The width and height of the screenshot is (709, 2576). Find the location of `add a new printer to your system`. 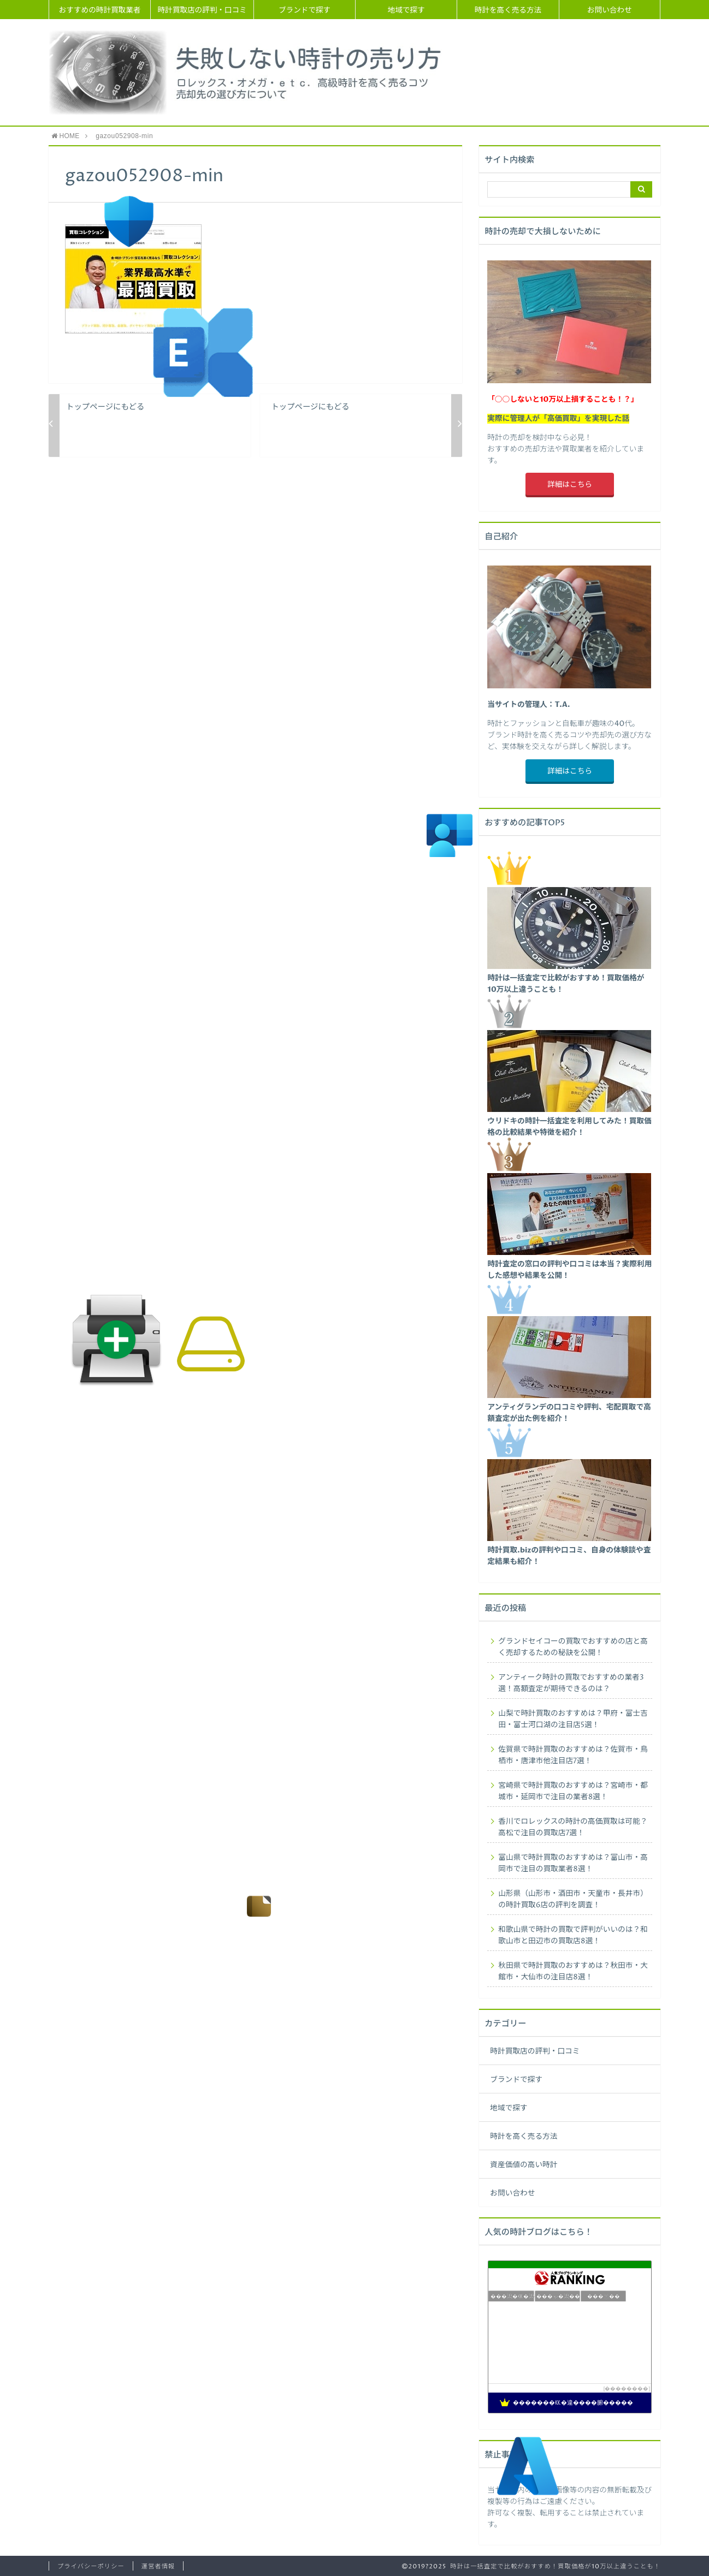

add a new printer to your system is located at coordinates (116, 1340).